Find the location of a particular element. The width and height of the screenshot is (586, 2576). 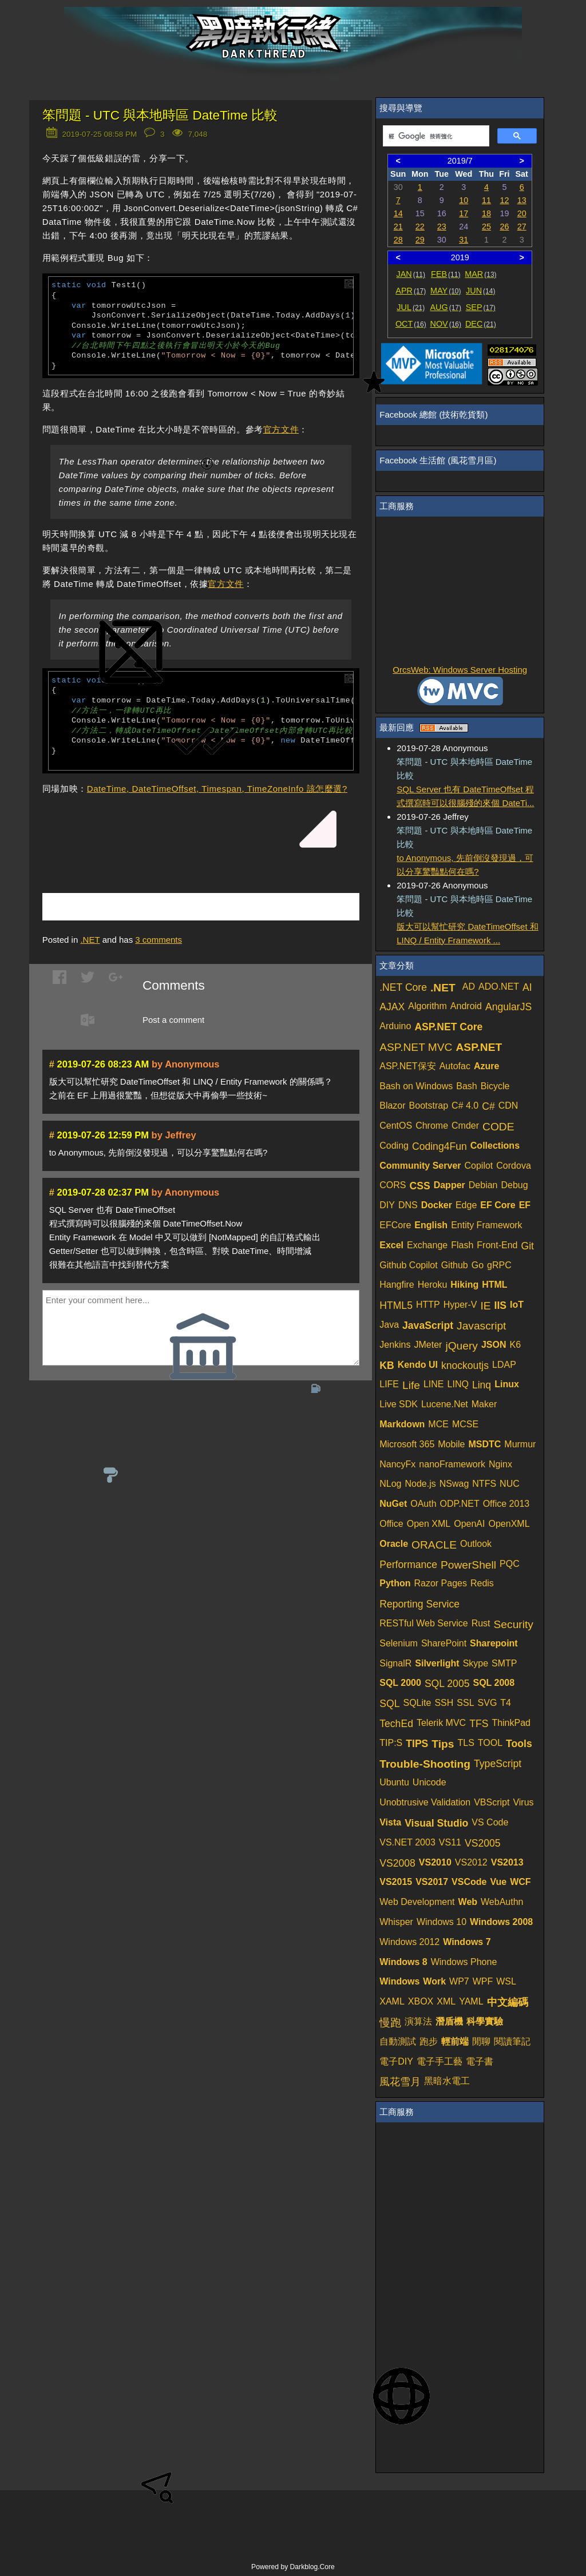

rate or favorite an item is located at coordinates (374, 381).